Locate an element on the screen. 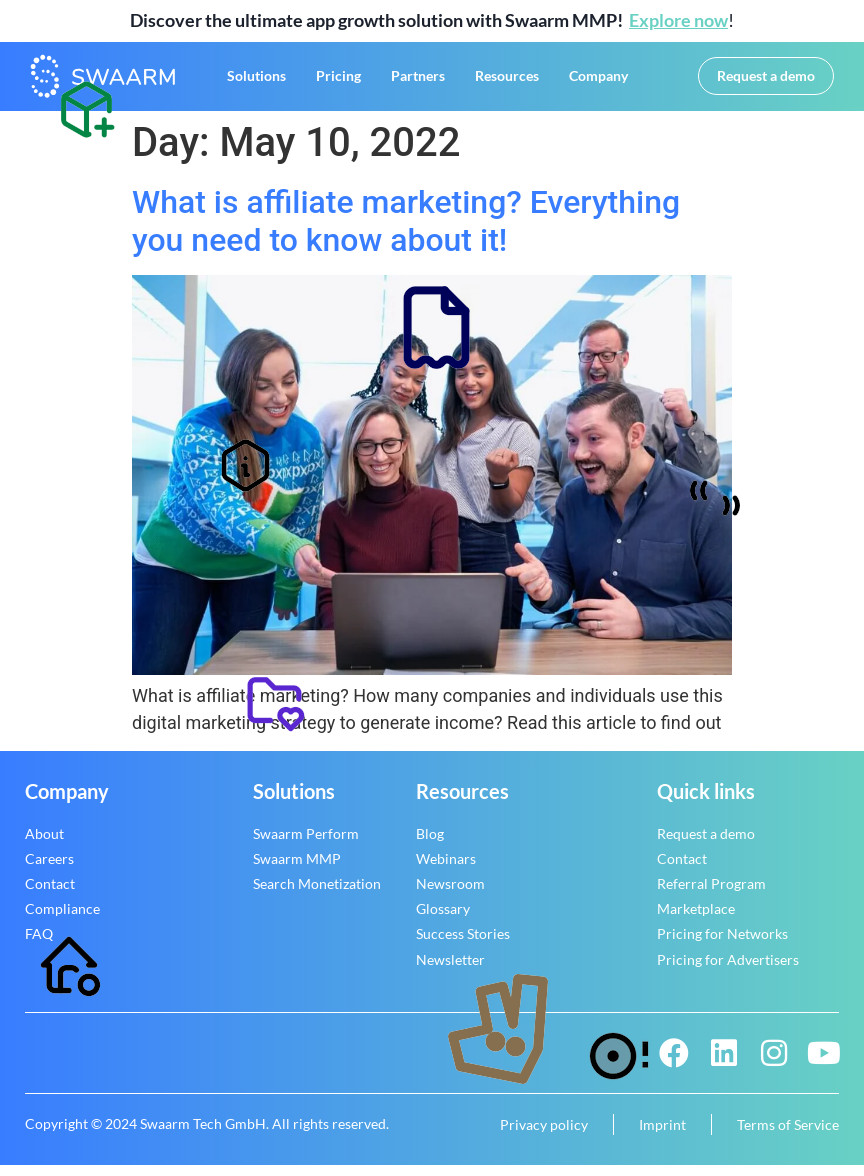 Image resolution: width=864 pixels, height=1176 pixels. add a new 3D object or model is located at coordinates (86, 109).